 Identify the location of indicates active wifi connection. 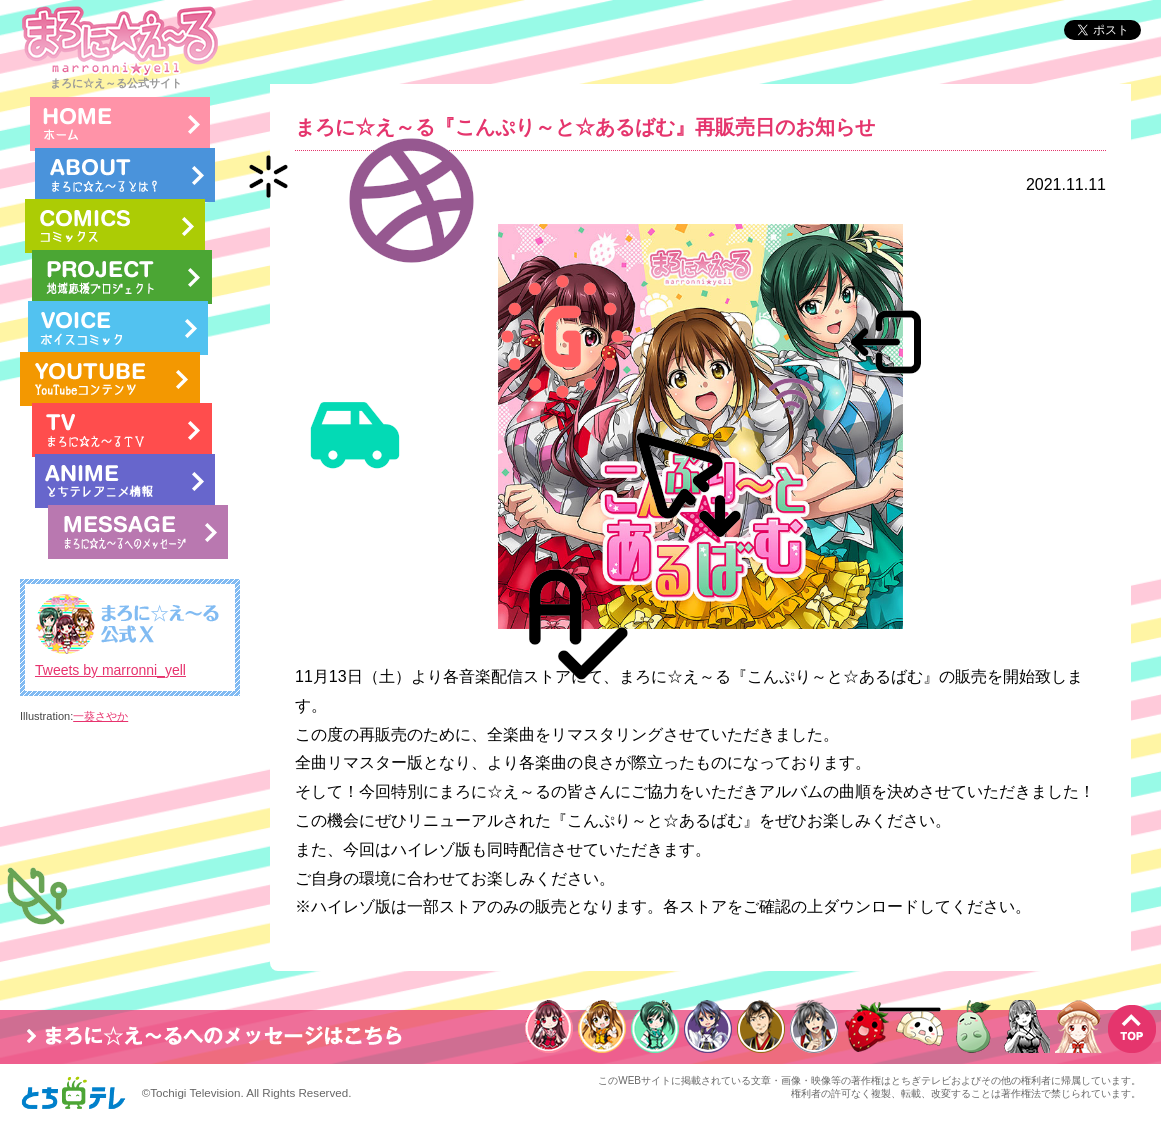
(791, 396).